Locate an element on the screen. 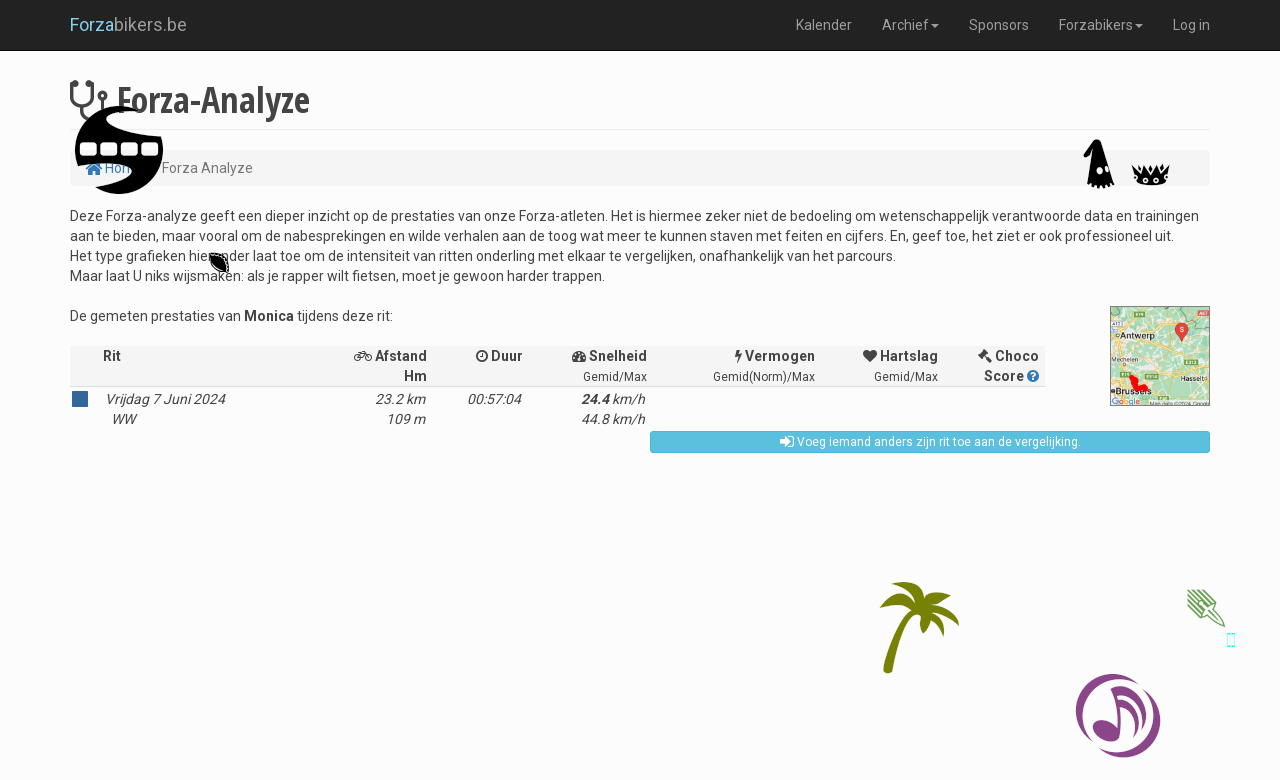  access video or media gallery is located at coordinates (119, 150).